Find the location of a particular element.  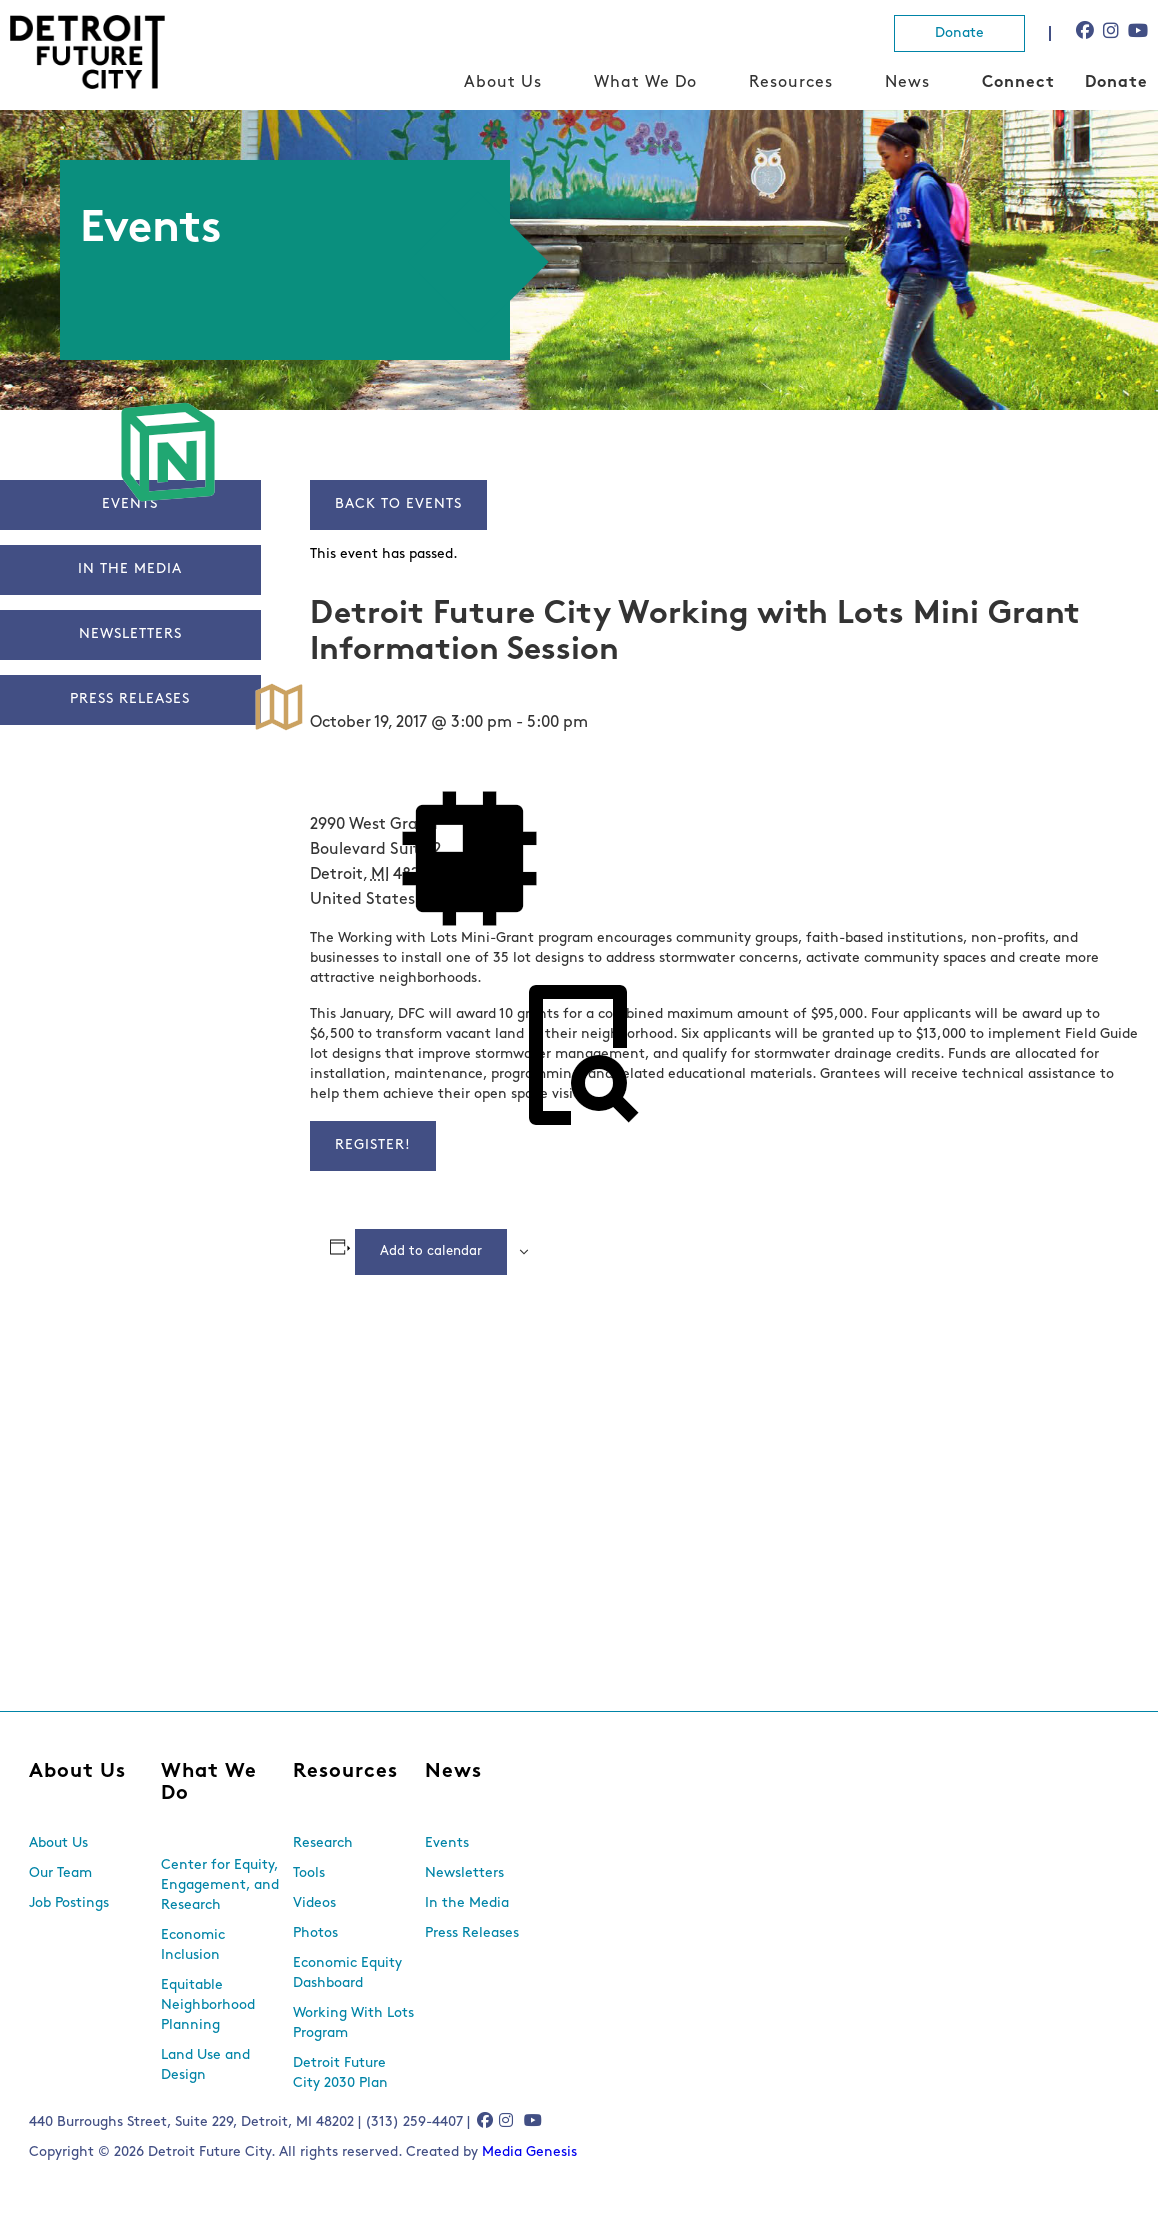

view CPU or processor information is located at coordinates (469, 858).